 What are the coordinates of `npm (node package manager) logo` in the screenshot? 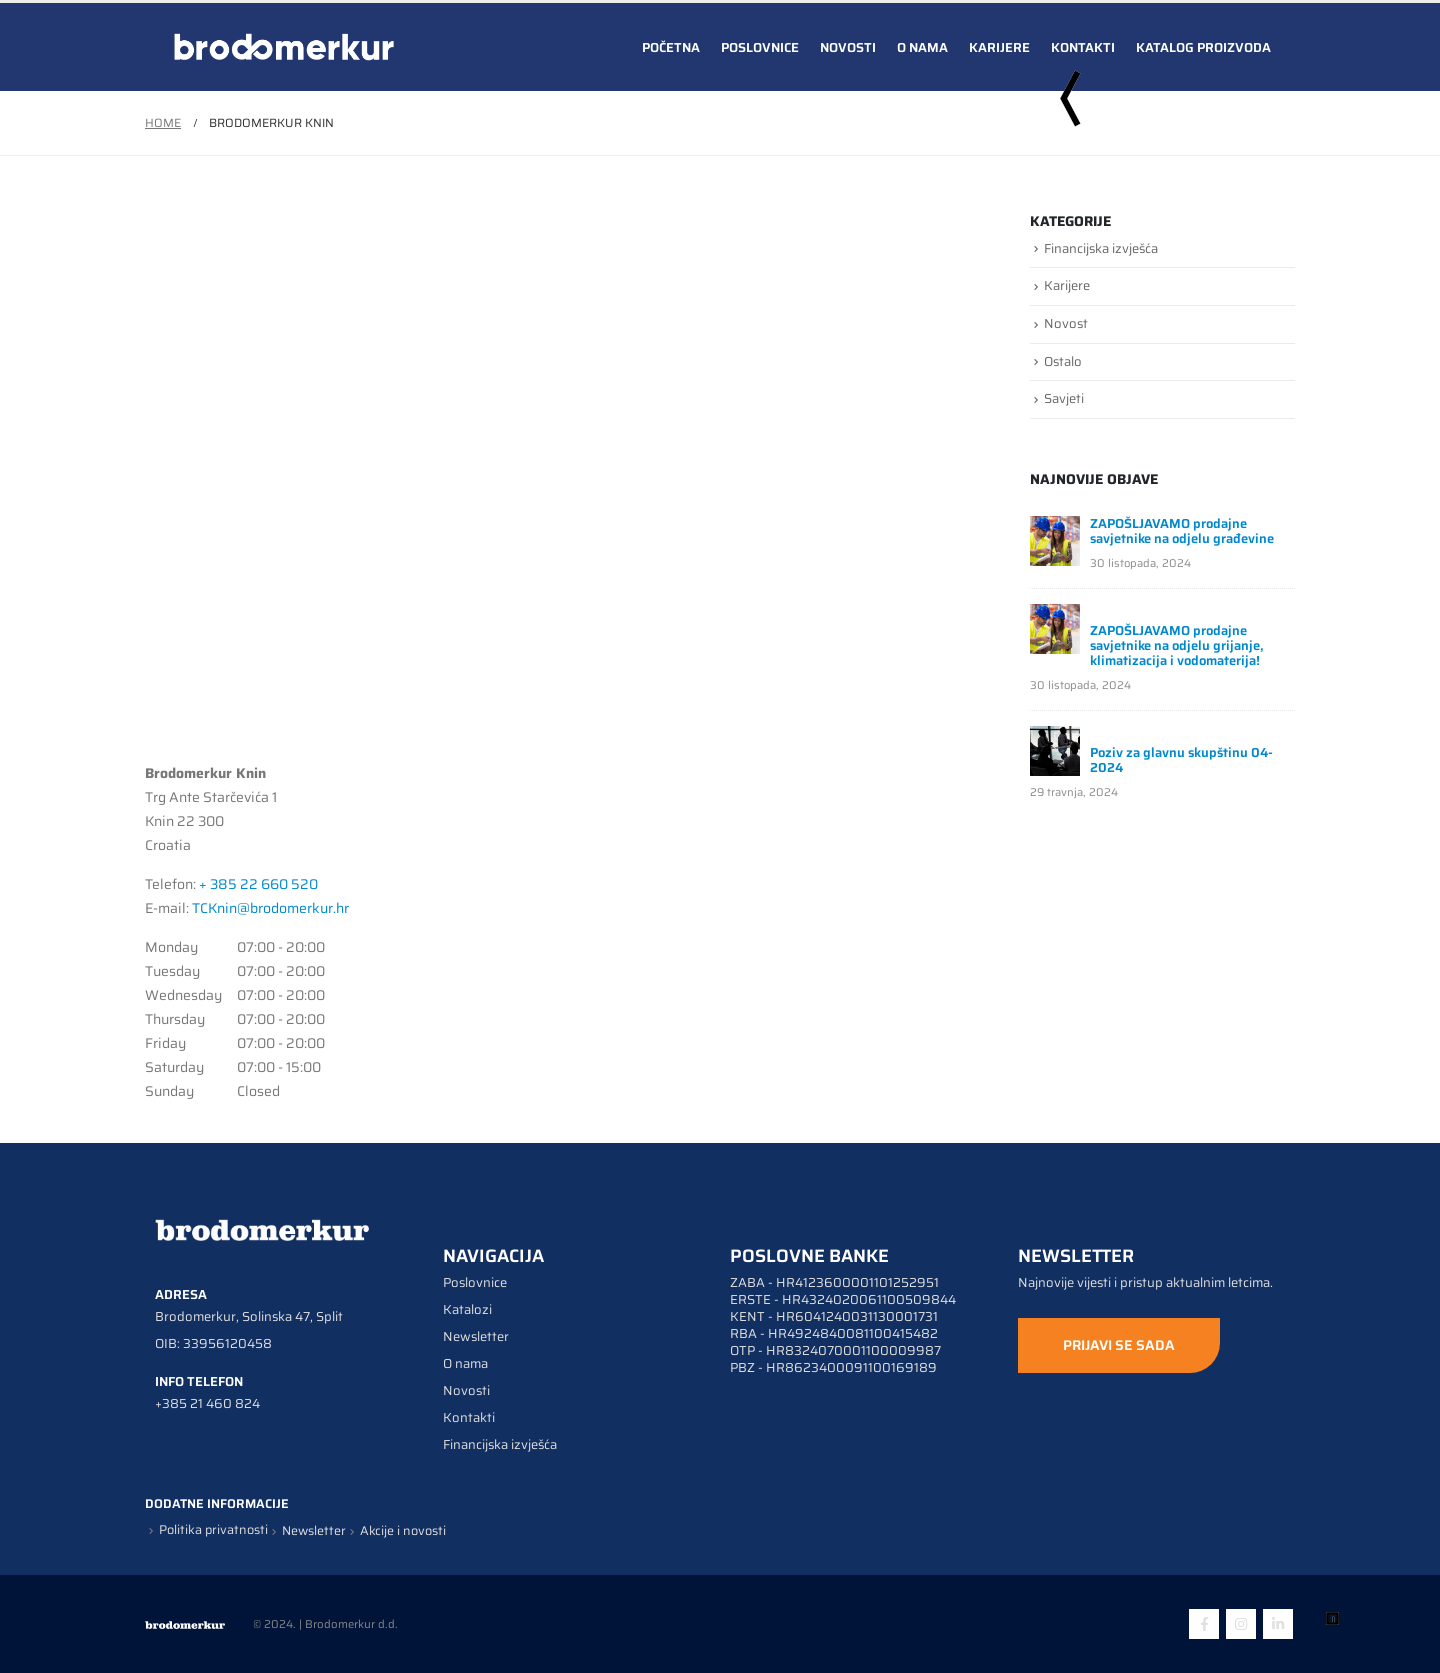 It's located at (1332, 1618).